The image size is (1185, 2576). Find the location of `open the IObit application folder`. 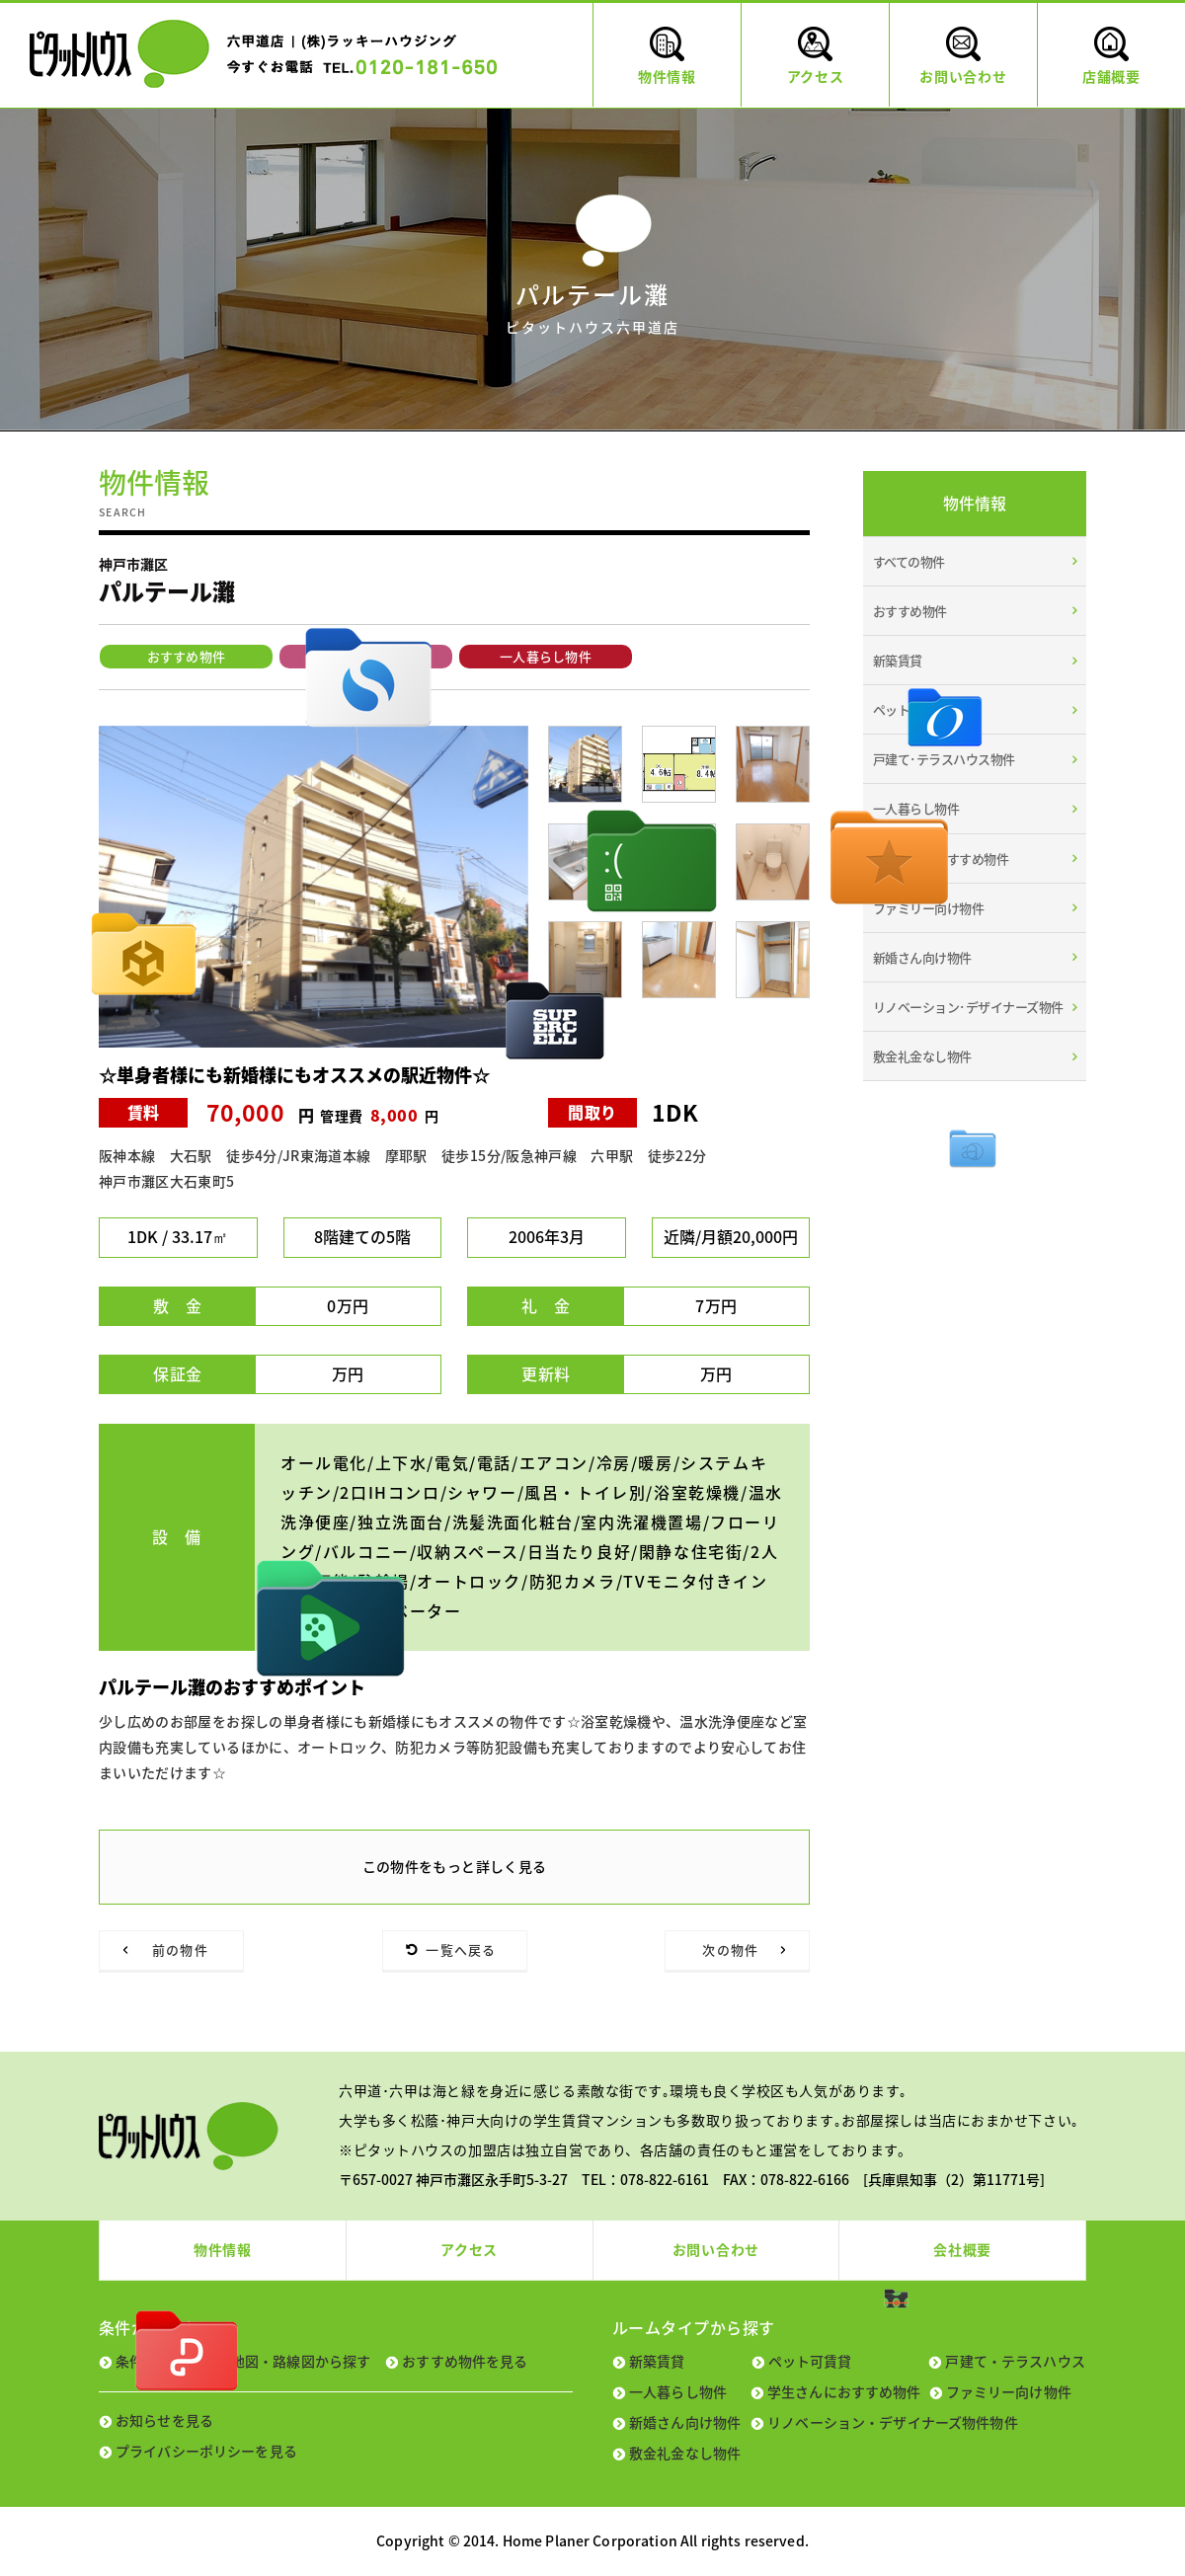

open the IObit application folder is located at coordinates (944, 719).